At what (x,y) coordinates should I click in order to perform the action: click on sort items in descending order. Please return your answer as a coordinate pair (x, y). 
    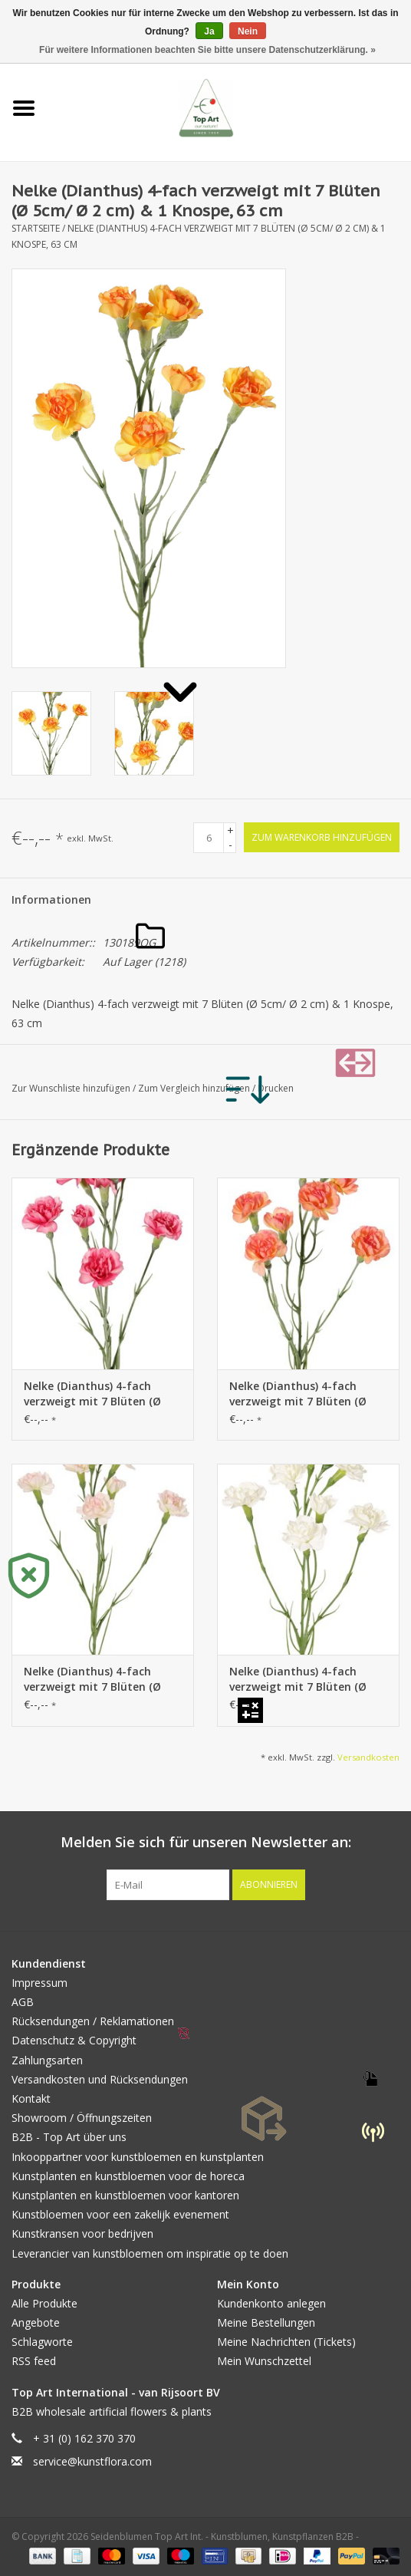
    Looking at the image, I should click on (248, 1089).